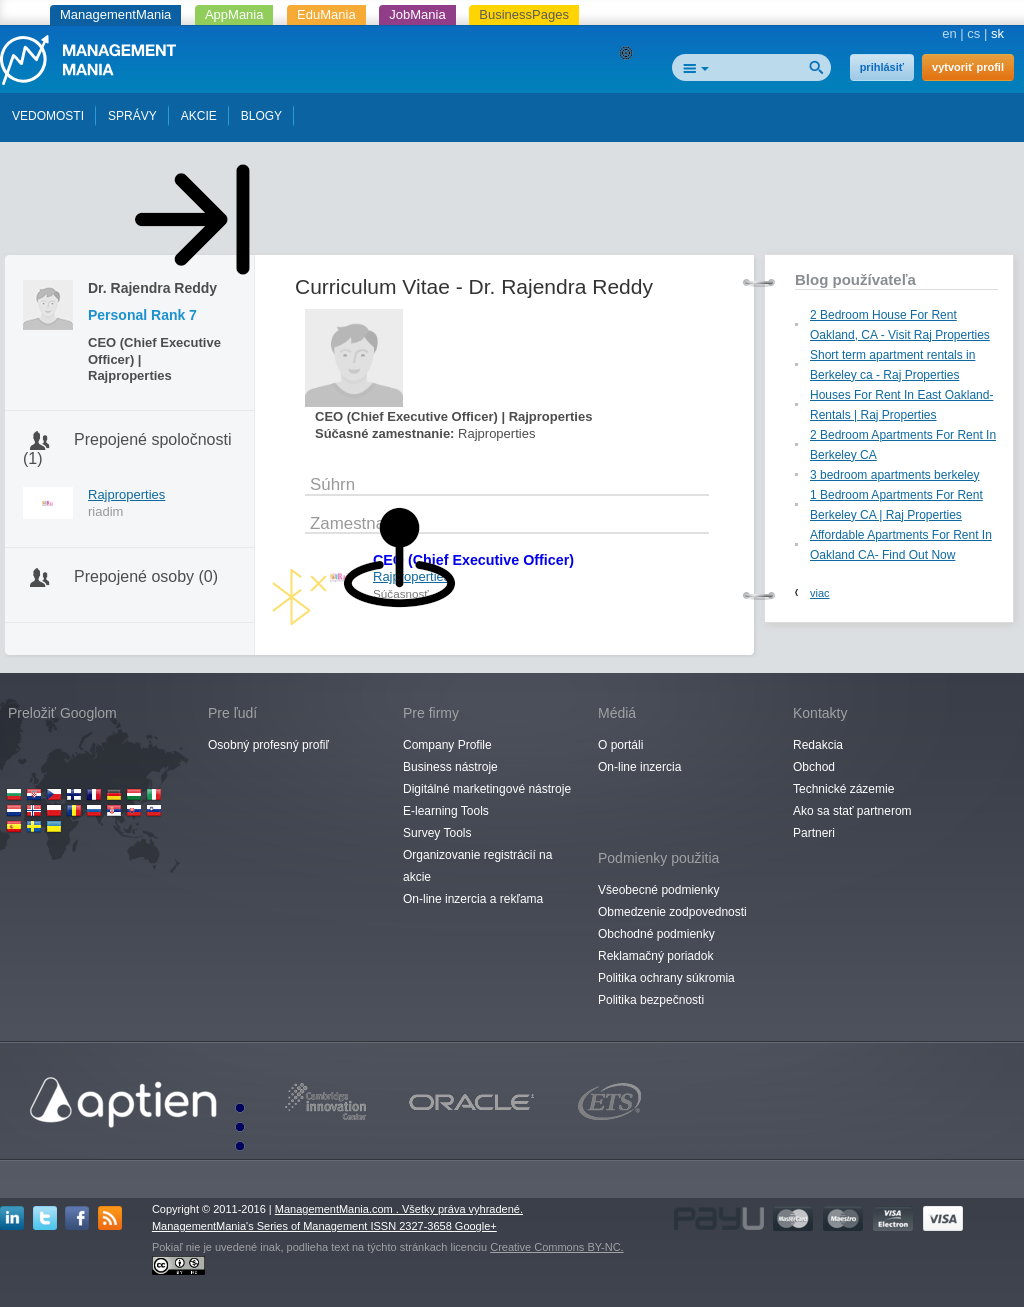 Image resolution: width=1024 pixels, height=1307 pixels. Describe the element at coordinates (240, 1127) in the screenshot. I see `open more options menu` at that location.